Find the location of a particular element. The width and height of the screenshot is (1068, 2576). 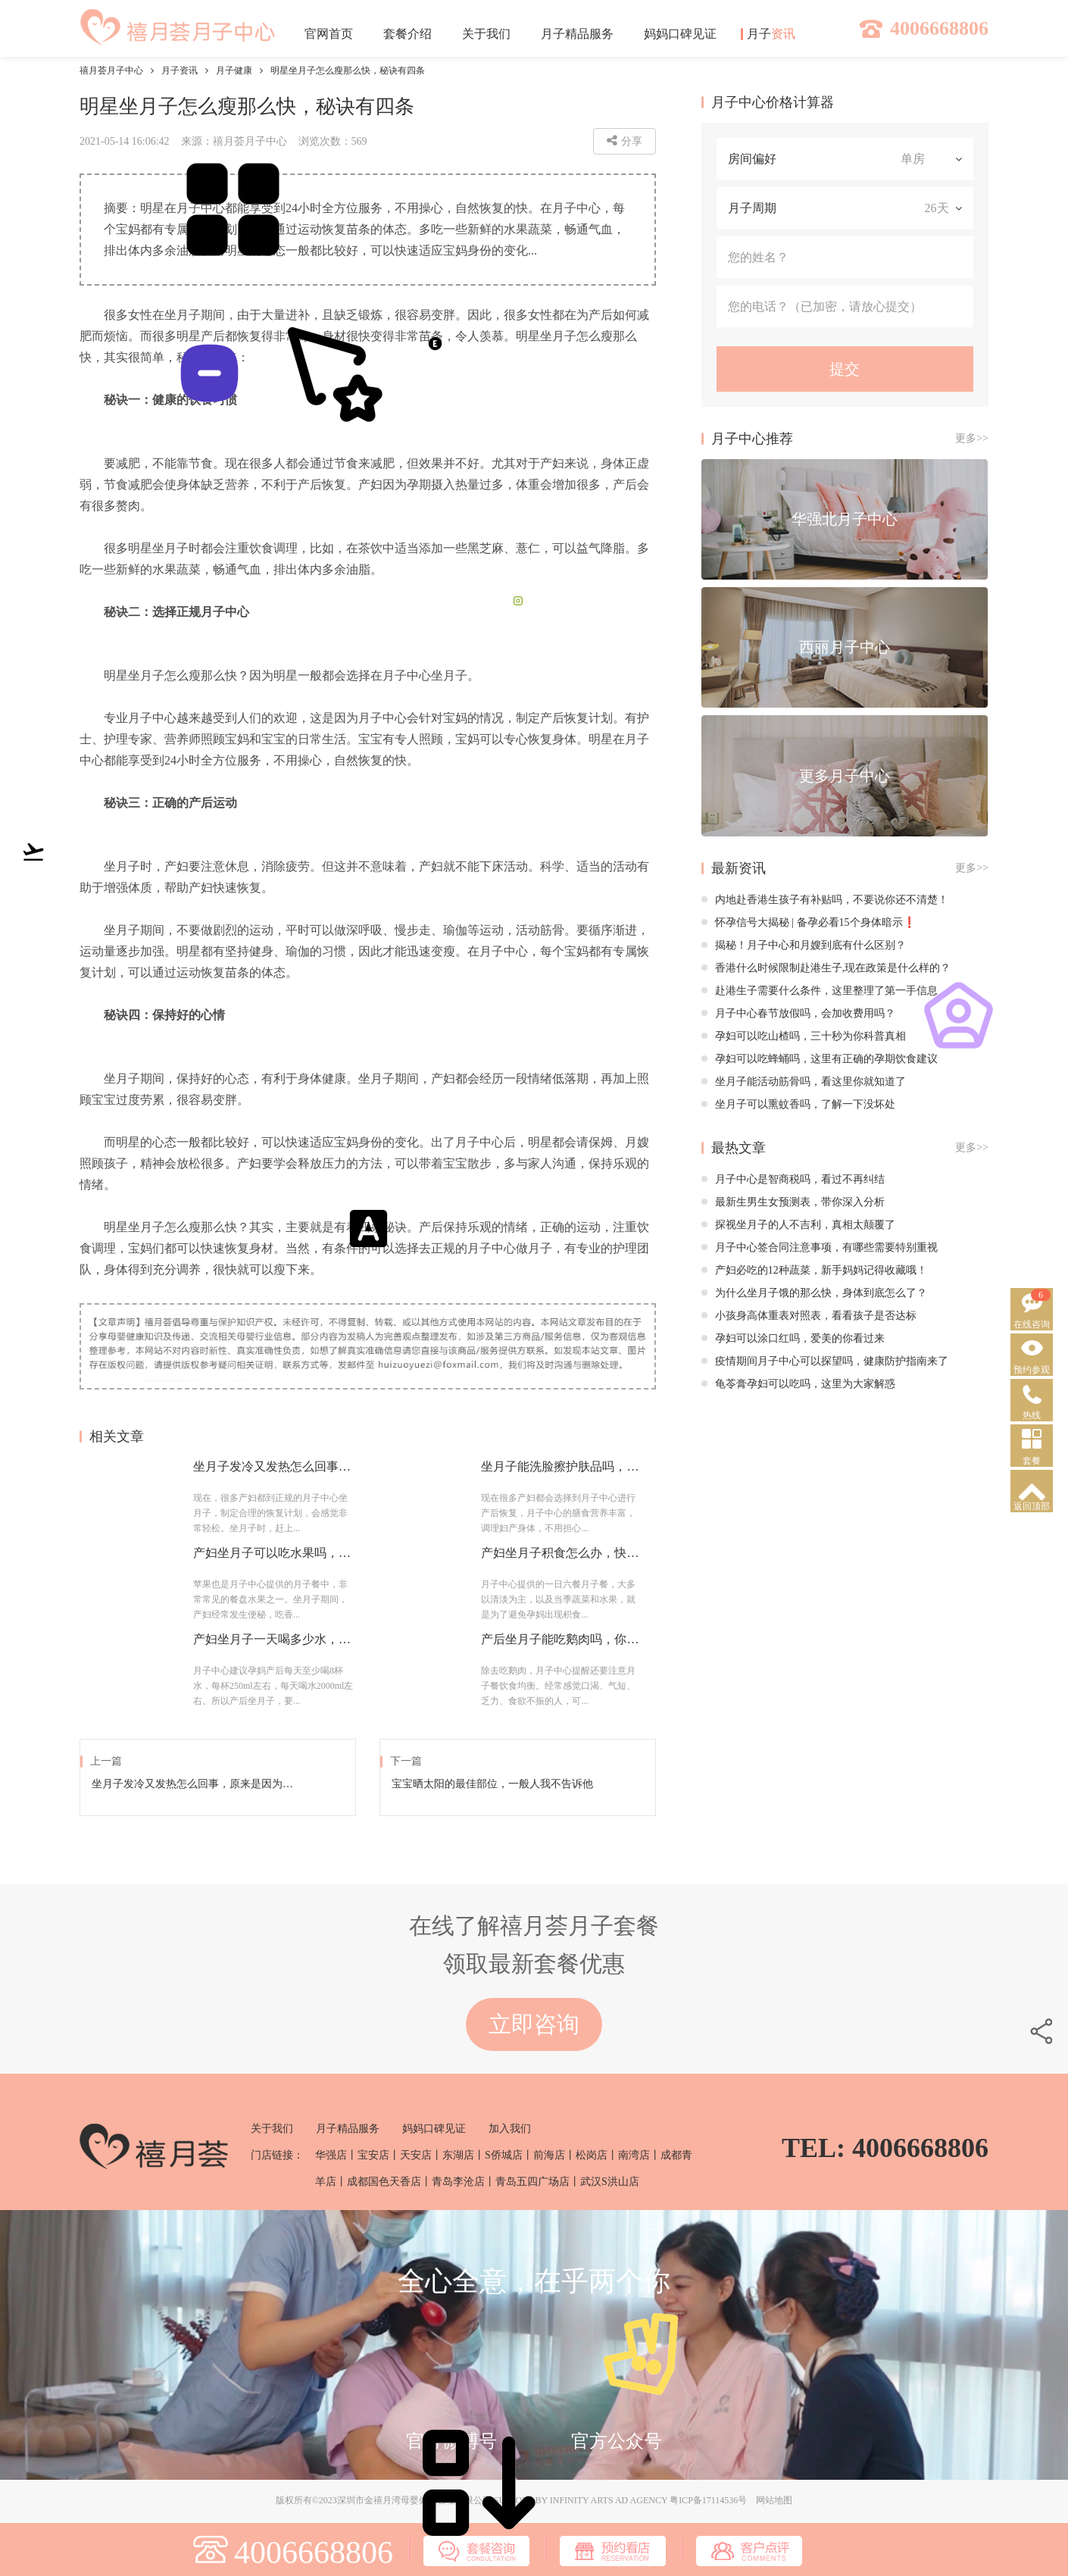

switch to grid view is located at coordinates (233, 209).